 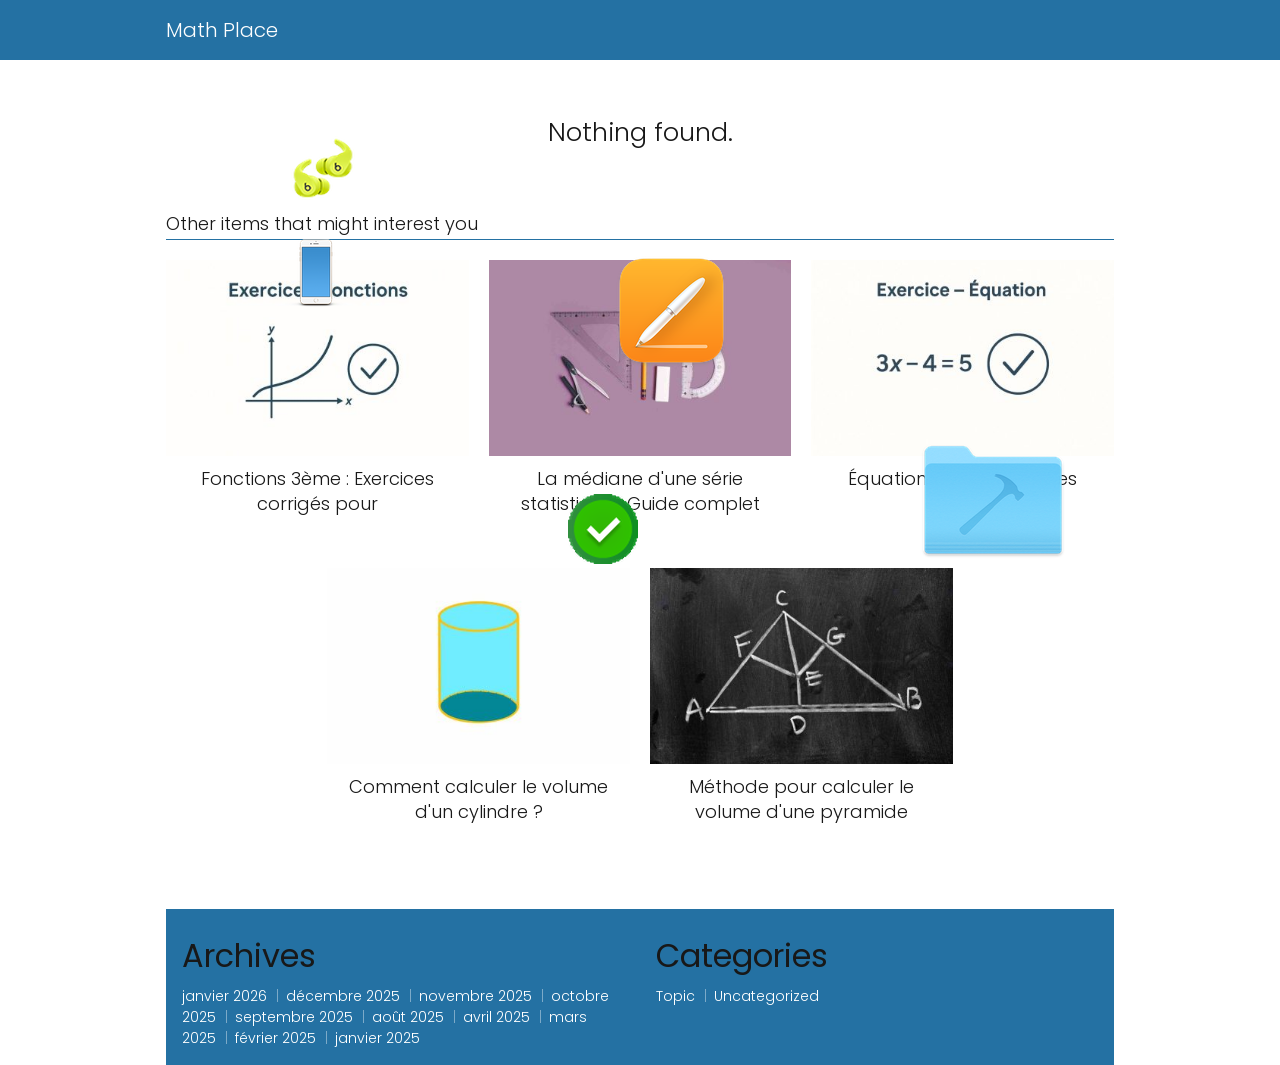 I want to click on open Apple Pages for document editing, so click(x=671, y=310).